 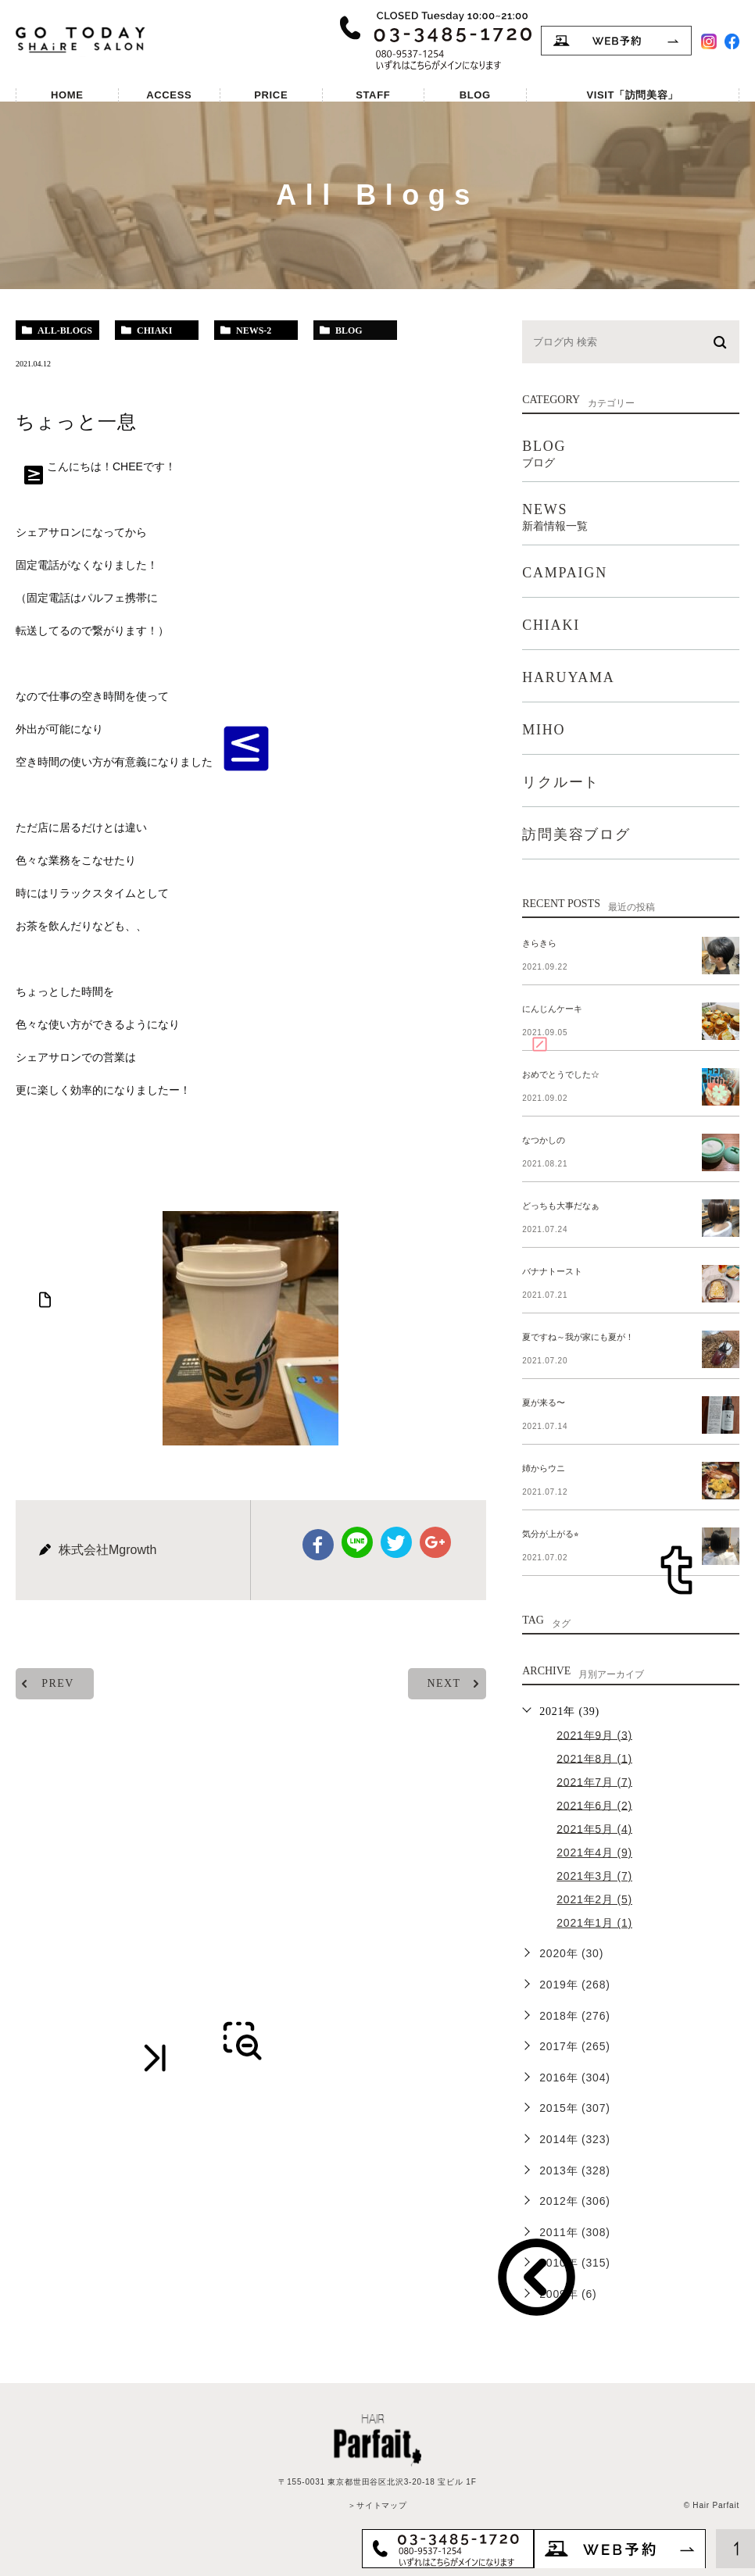 I want to click on skip to the end of content, so click(x=156, y=2058).